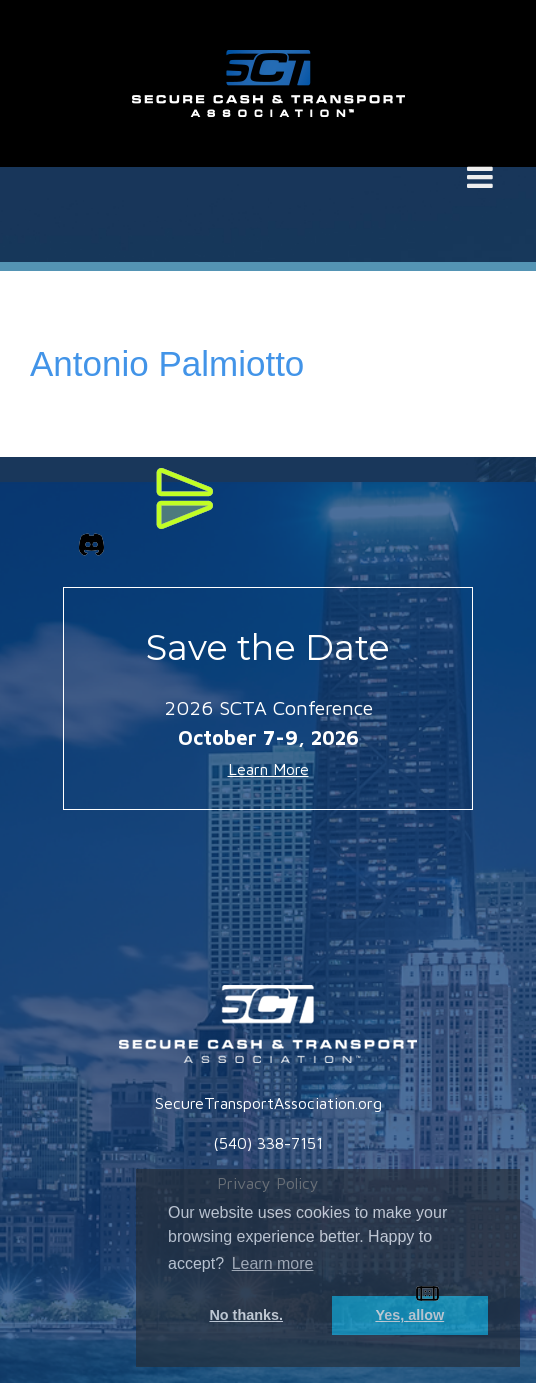  What do you see at coordinates (182, 498) in the screenshot?
I see `flip image vertically` at bounding box center [182, 498].